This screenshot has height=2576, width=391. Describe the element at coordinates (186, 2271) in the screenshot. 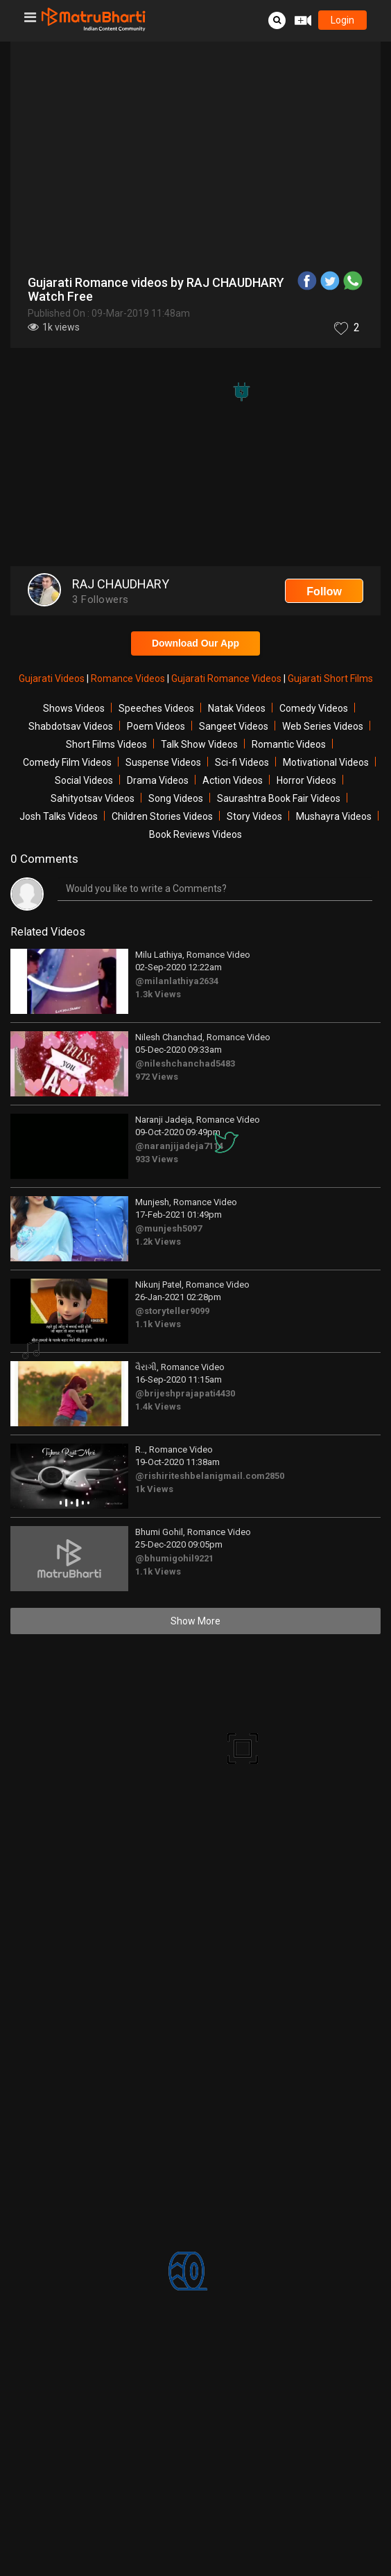

I see `view tire information or status` at that location.